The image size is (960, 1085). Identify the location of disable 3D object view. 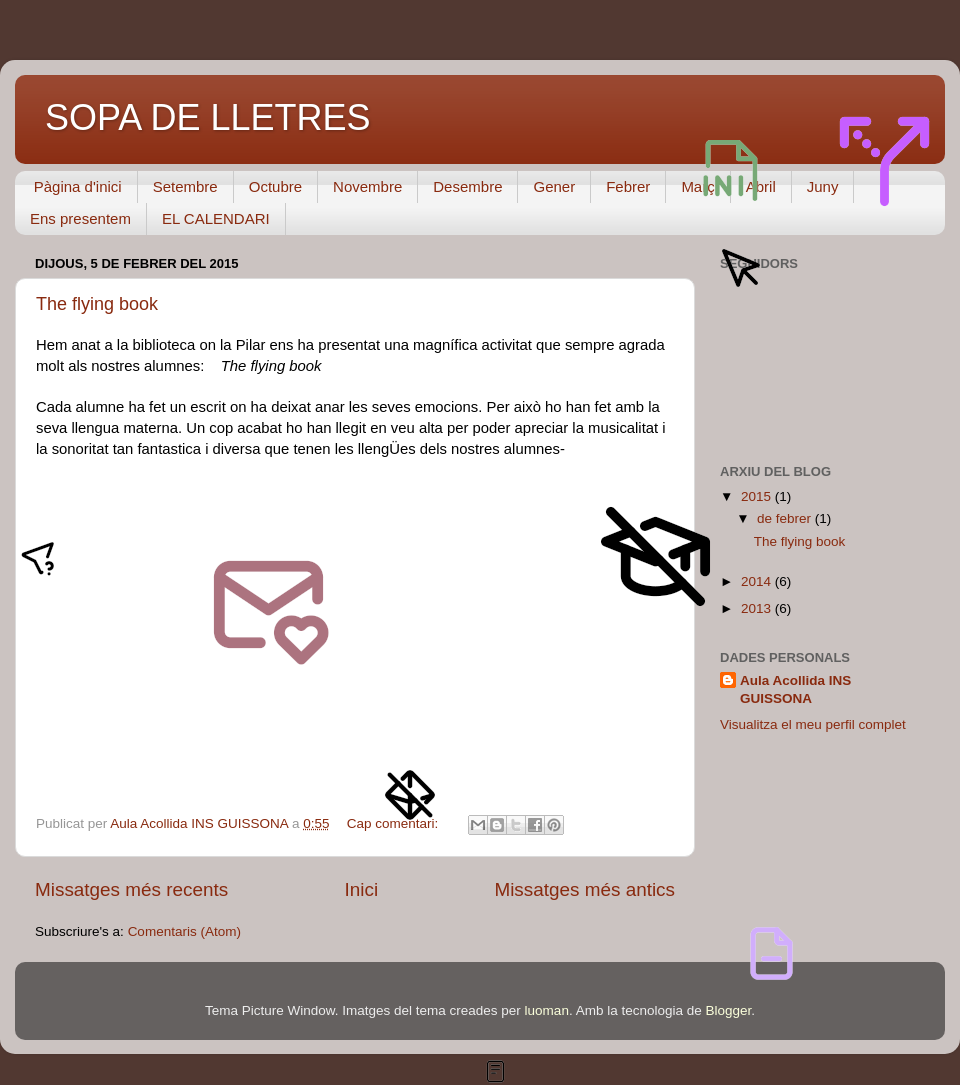
(410, 795).